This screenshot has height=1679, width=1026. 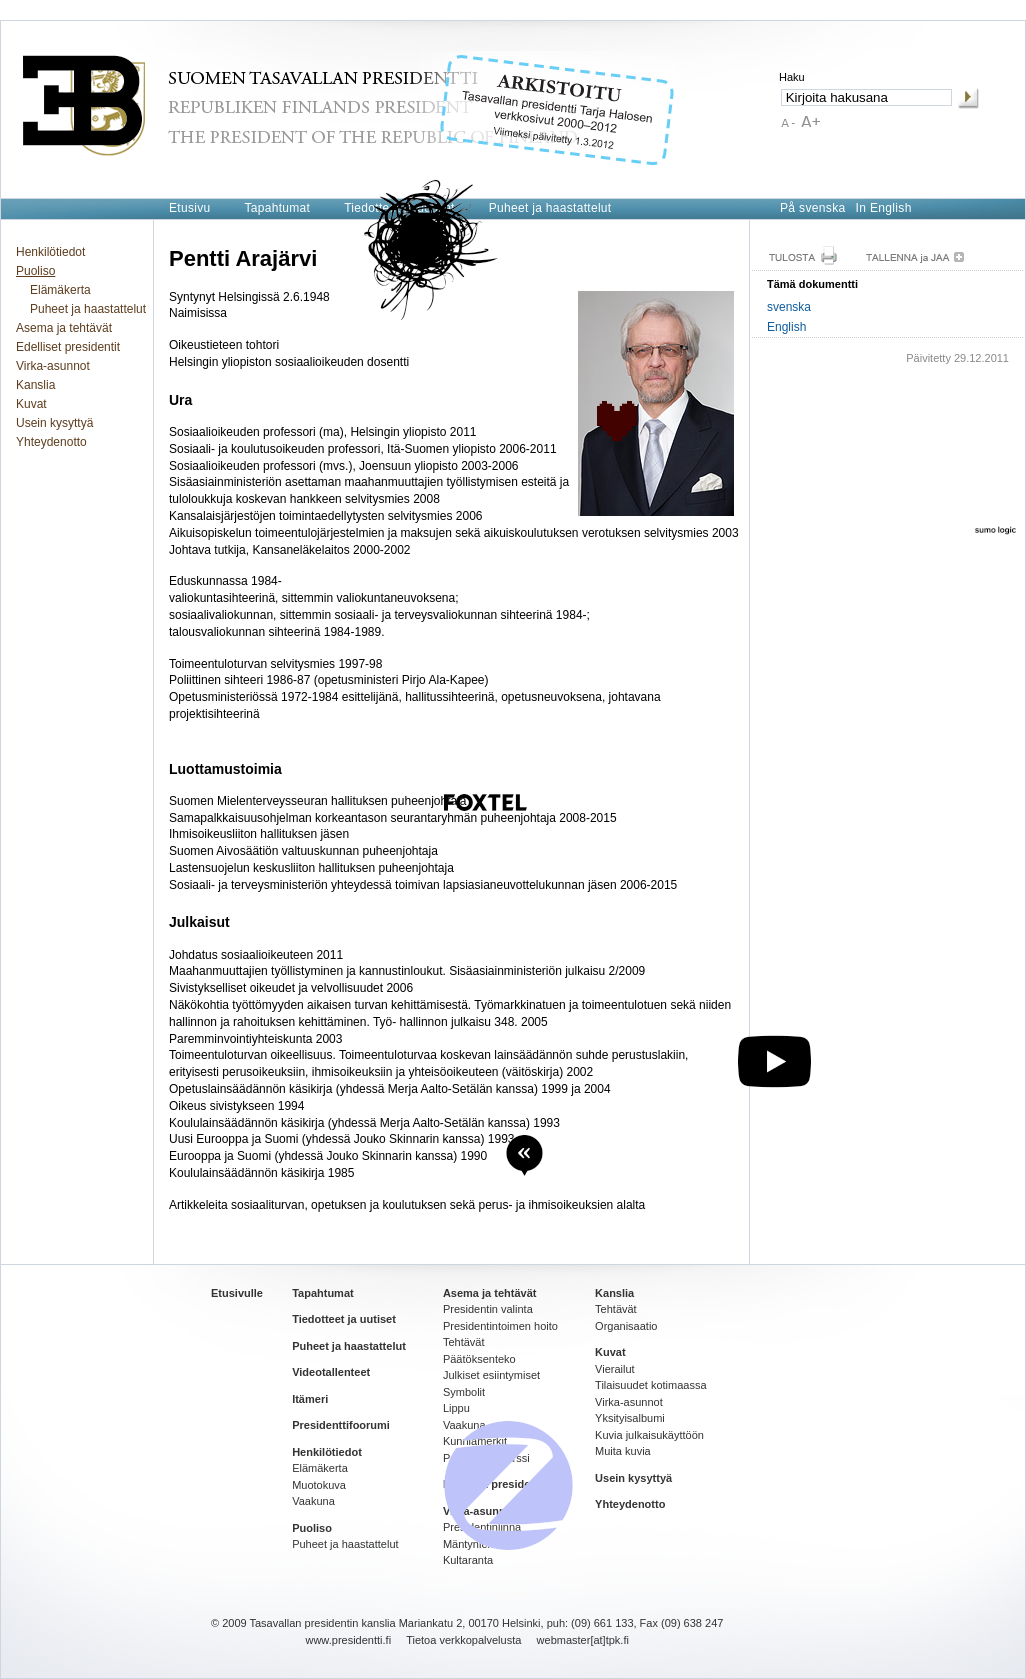 I want to click on zigbee smart home protocol logo, so click(x=508, y=1485).